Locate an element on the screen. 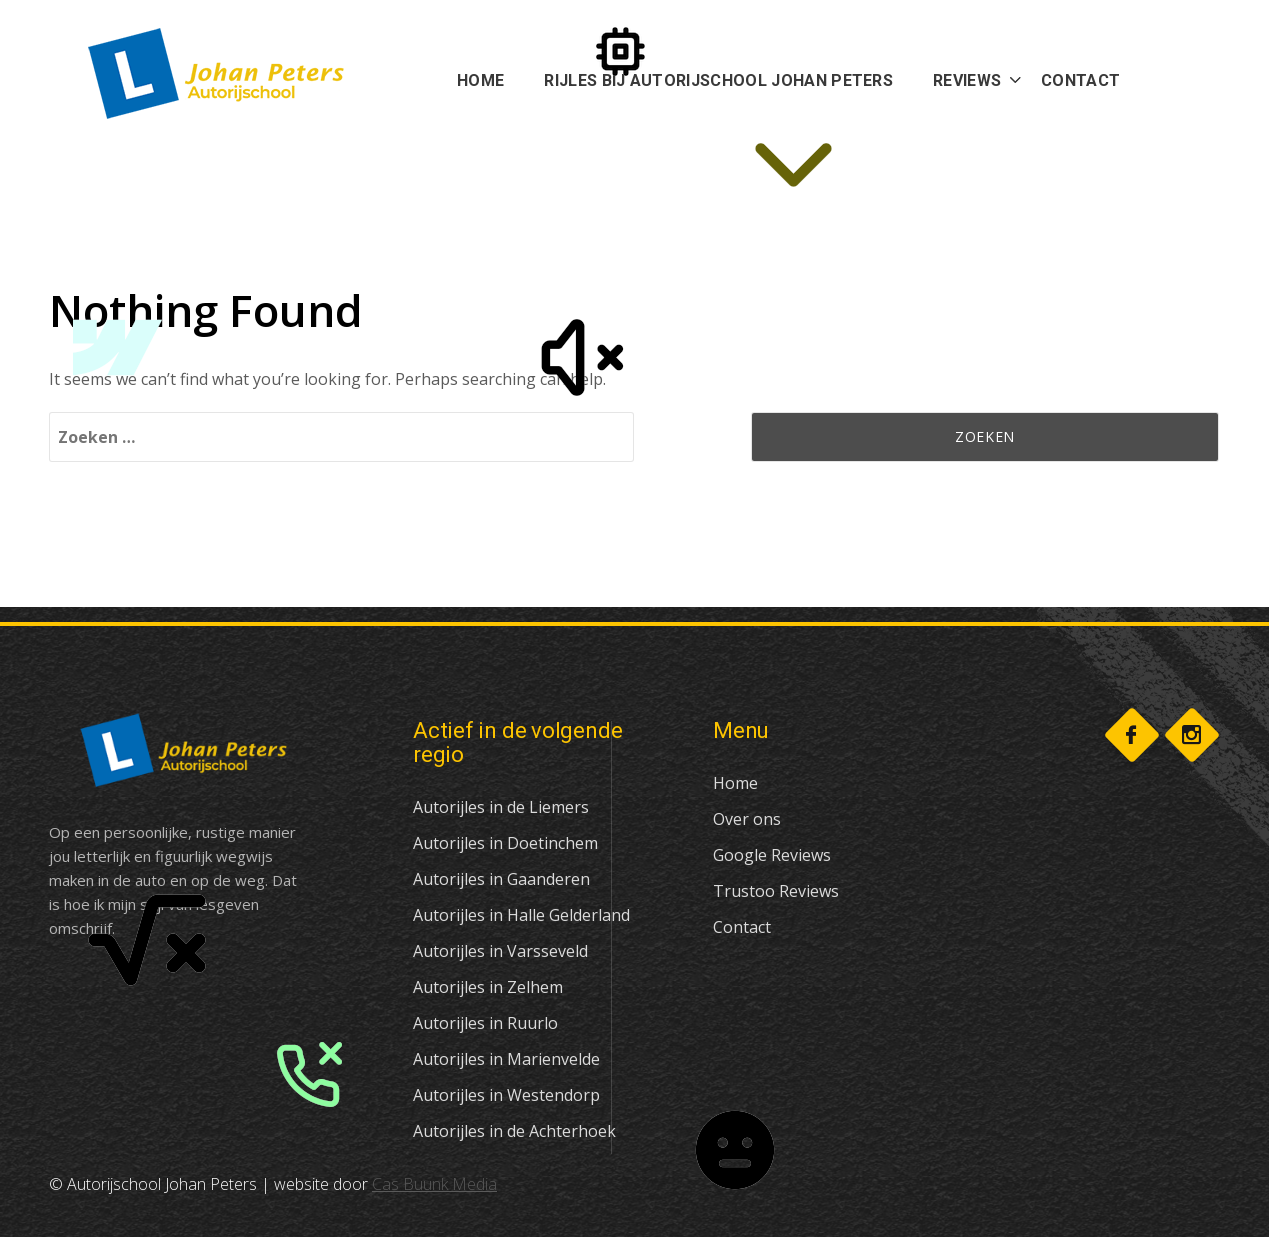  indicate a neutral or indifferent reaction is located at coordinates (735, 1150).